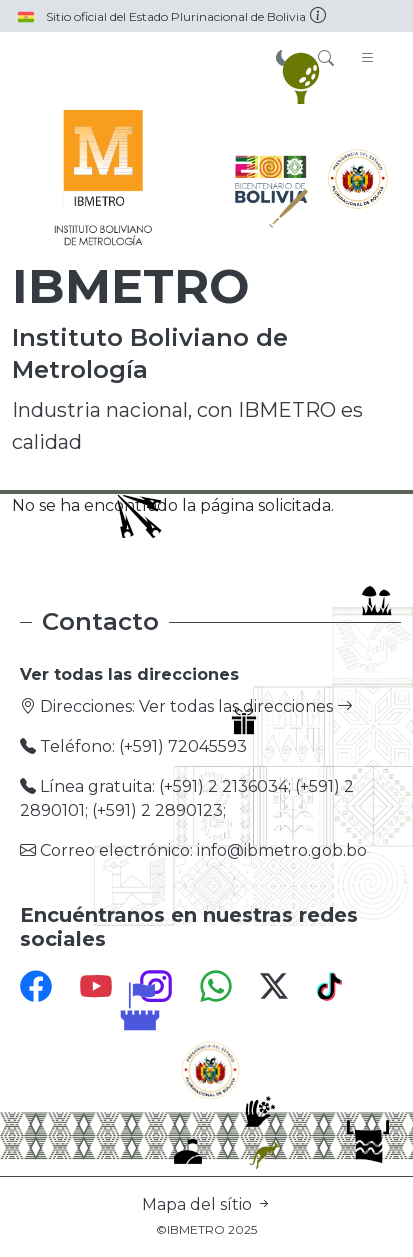 This screenshot has width=413, height=1257. What do you see at coordinates (264, 1155) in the screenshot?
I see `indicates australian content or region` at bounding box center [264, 1155].